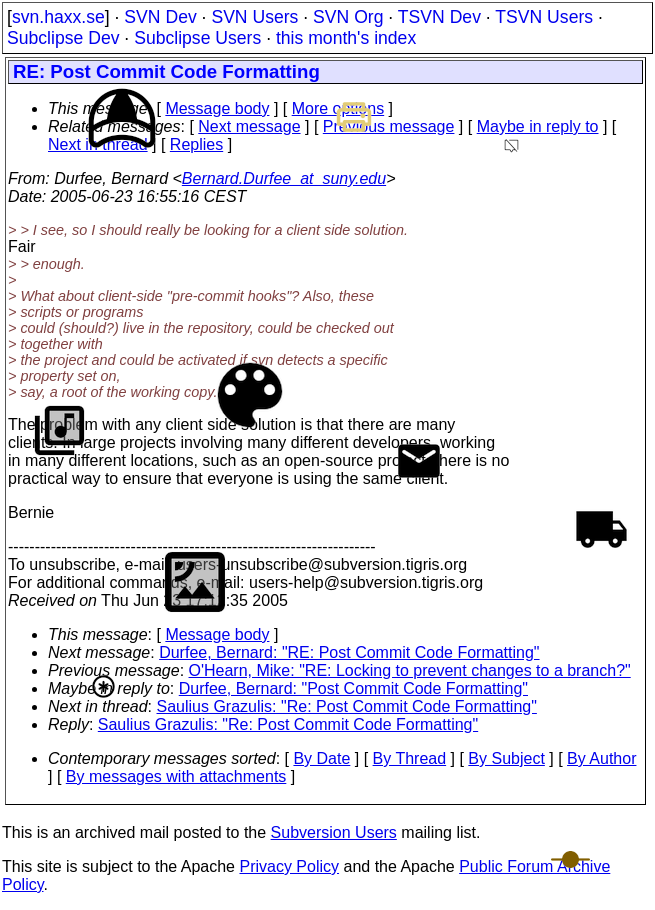  What do you see at coordinates (419, 461) in the screenshot?
I see `open your email inbox` at bounding box center [419, 461].